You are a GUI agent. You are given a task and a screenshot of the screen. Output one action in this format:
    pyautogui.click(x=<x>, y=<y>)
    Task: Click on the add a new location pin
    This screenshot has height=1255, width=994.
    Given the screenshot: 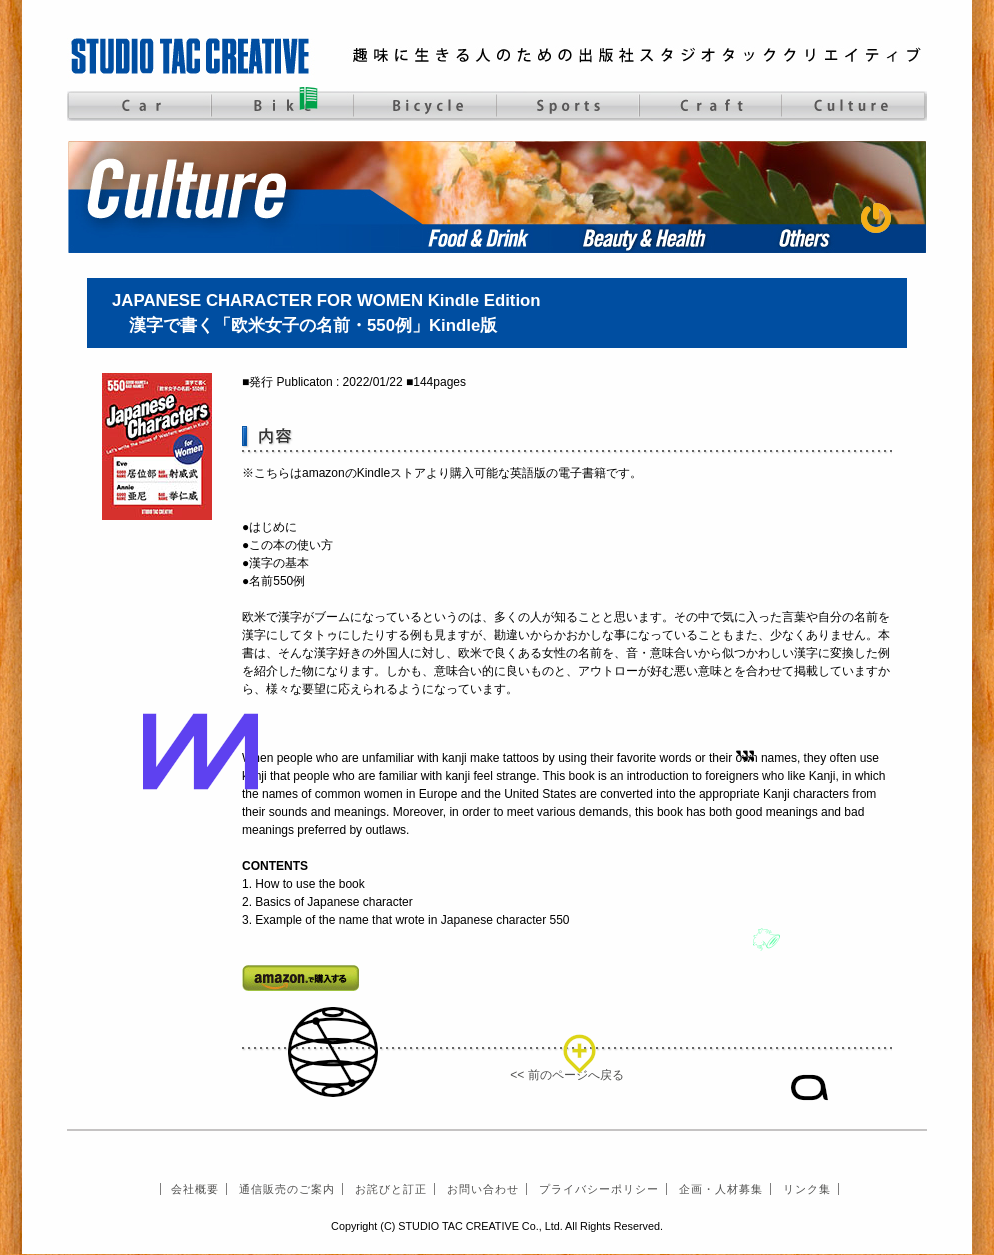 What is the action you would take?
    pyautogui.click(x=579, y=1052)
    